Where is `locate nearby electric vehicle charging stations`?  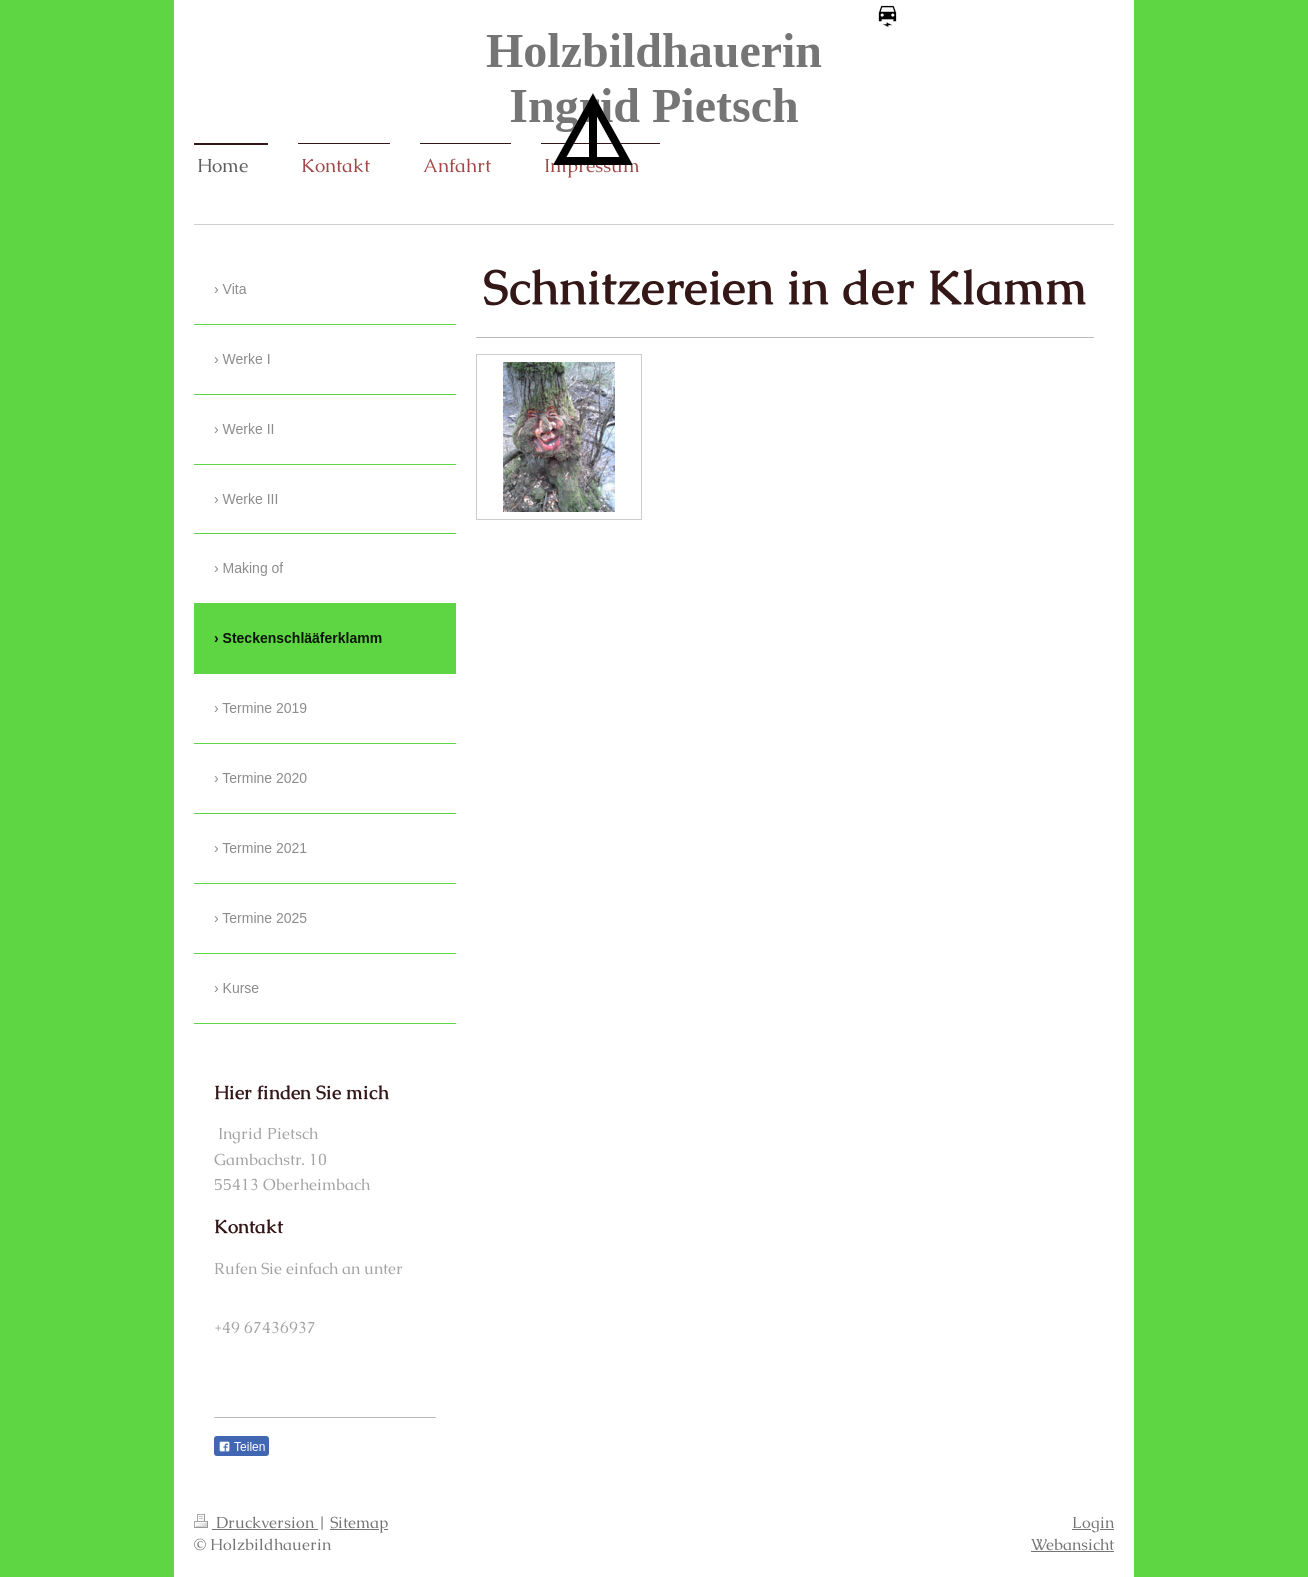 locate nearby electric vehicle charging stations is located at coordinates (887, 16).